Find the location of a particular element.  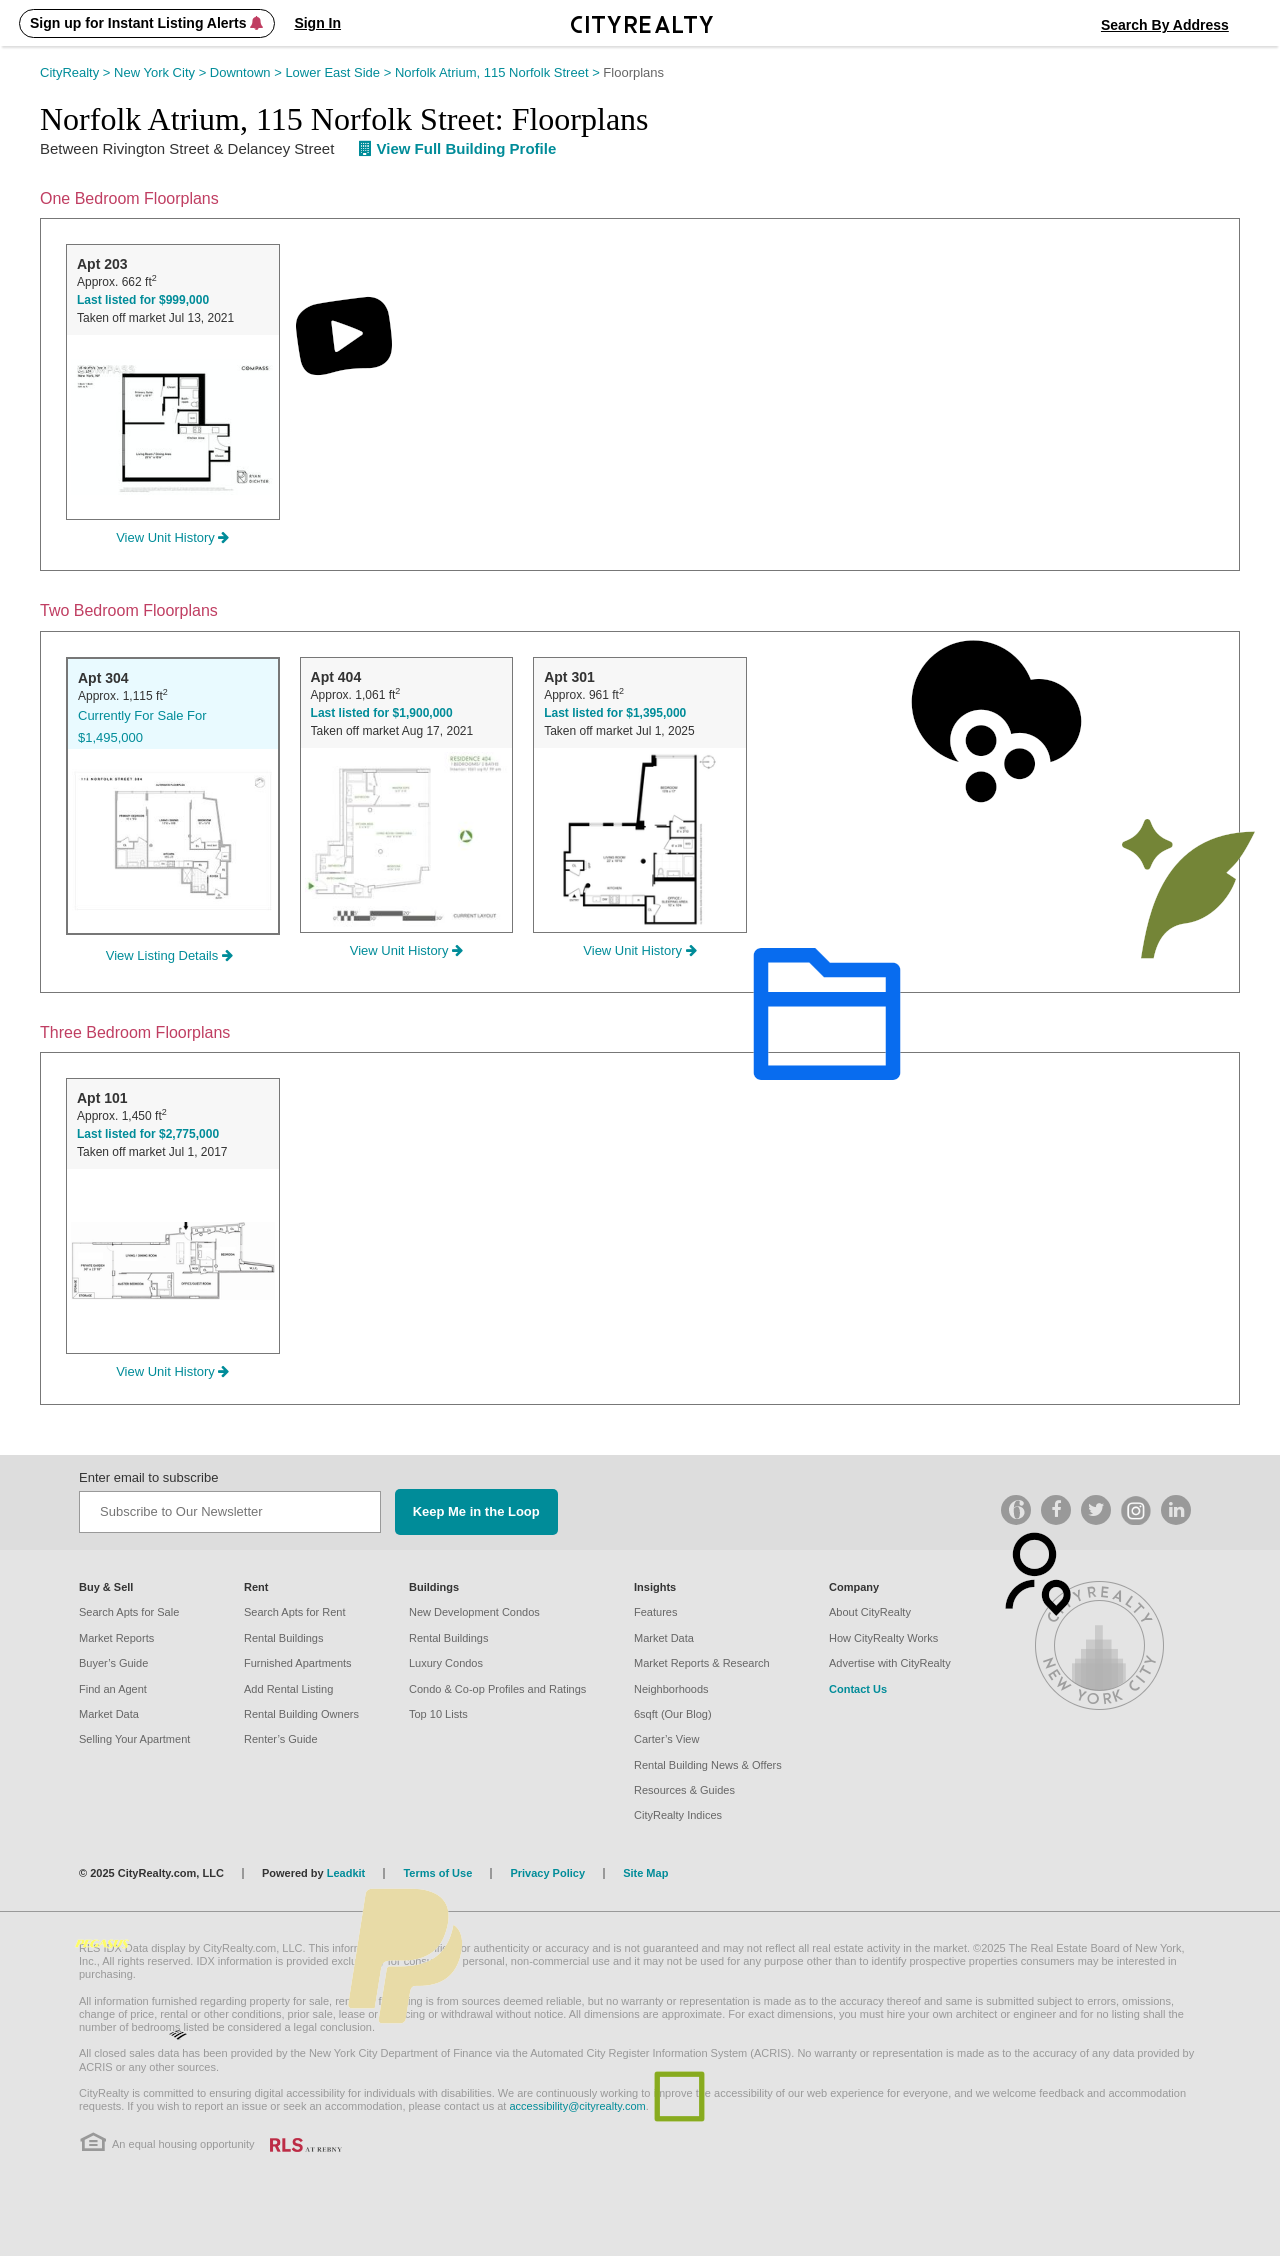

open Bank of America app is located at coordinates (178, 2035).